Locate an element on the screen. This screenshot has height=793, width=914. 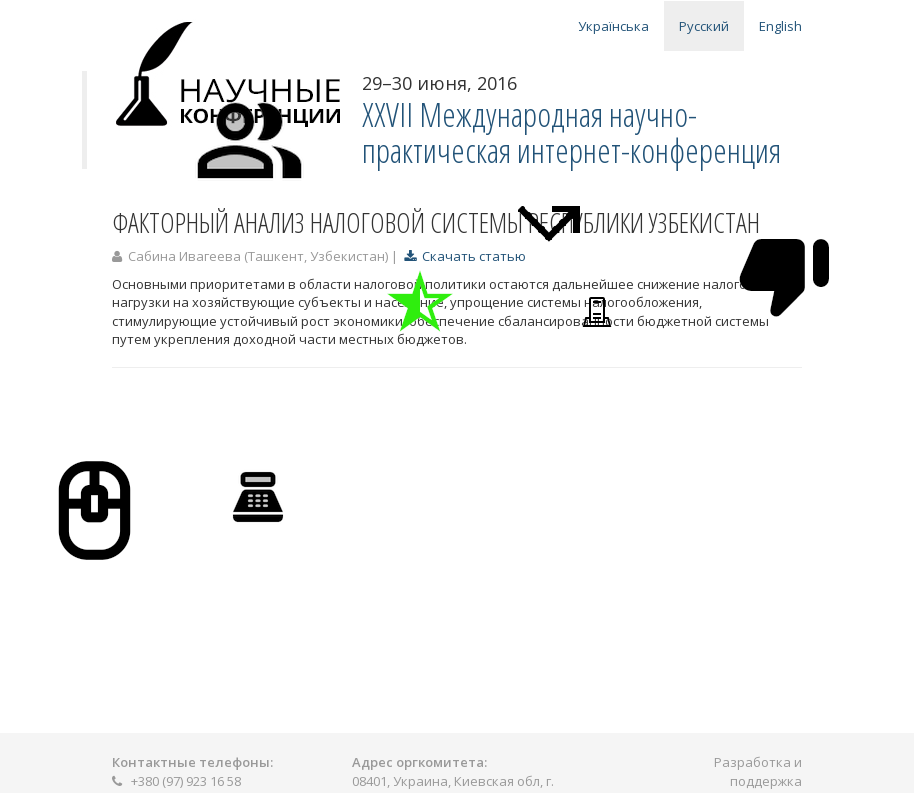
view contacts or people list is located at coordinates (249, 140).